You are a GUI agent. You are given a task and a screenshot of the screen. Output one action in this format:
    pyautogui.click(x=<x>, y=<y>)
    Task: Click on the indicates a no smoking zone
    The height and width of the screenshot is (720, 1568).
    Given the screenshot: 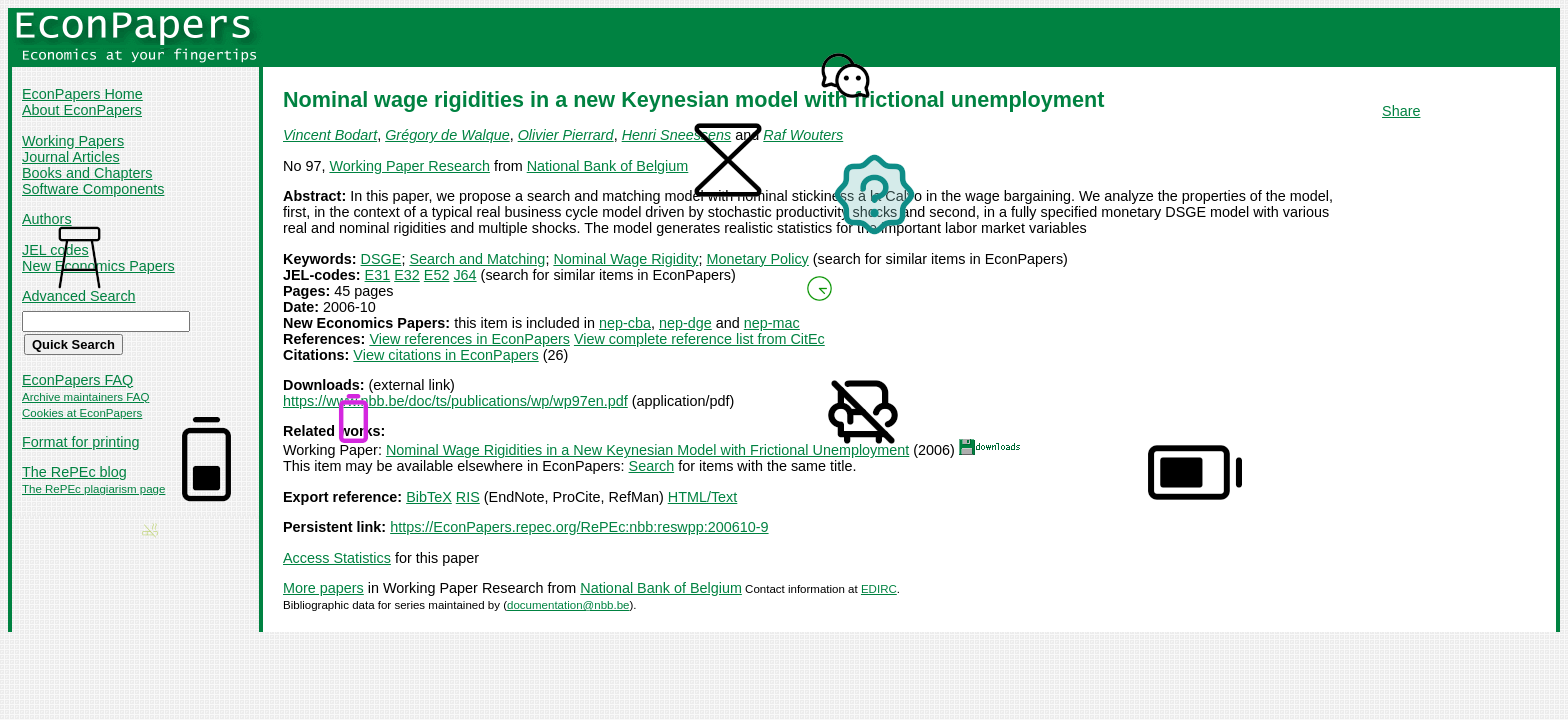 What is the action you would take?
    pyautogui.click(x=150, y=531)
    